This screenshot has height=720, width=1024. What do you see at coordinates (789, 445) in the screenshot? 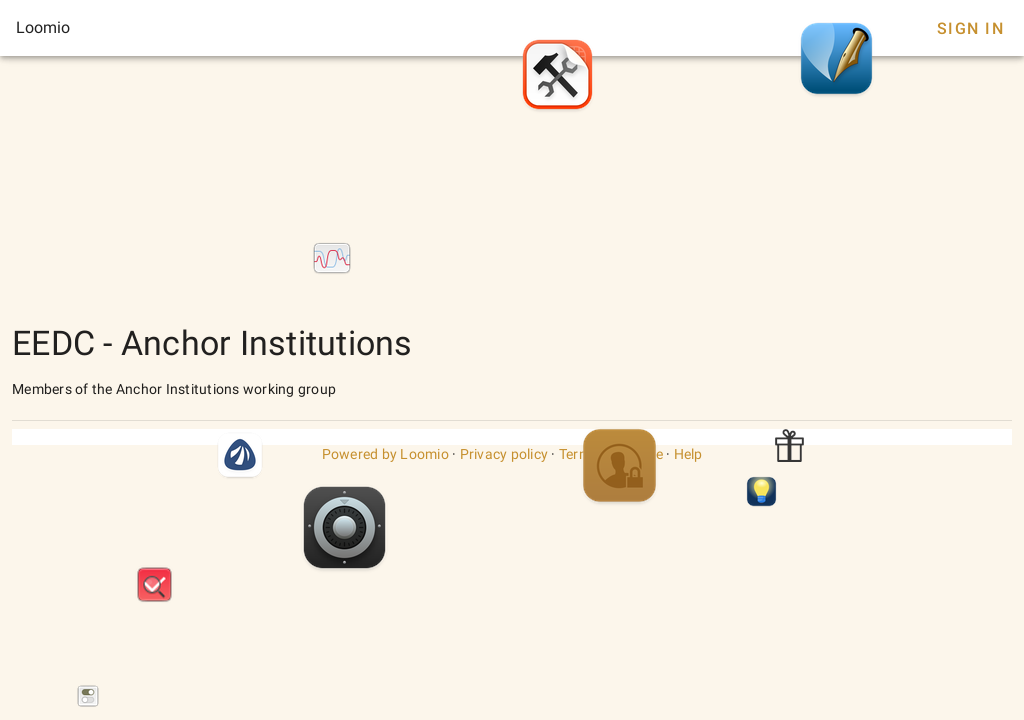
I see `view birthday events in calendar` at bounding box center [789, 445].